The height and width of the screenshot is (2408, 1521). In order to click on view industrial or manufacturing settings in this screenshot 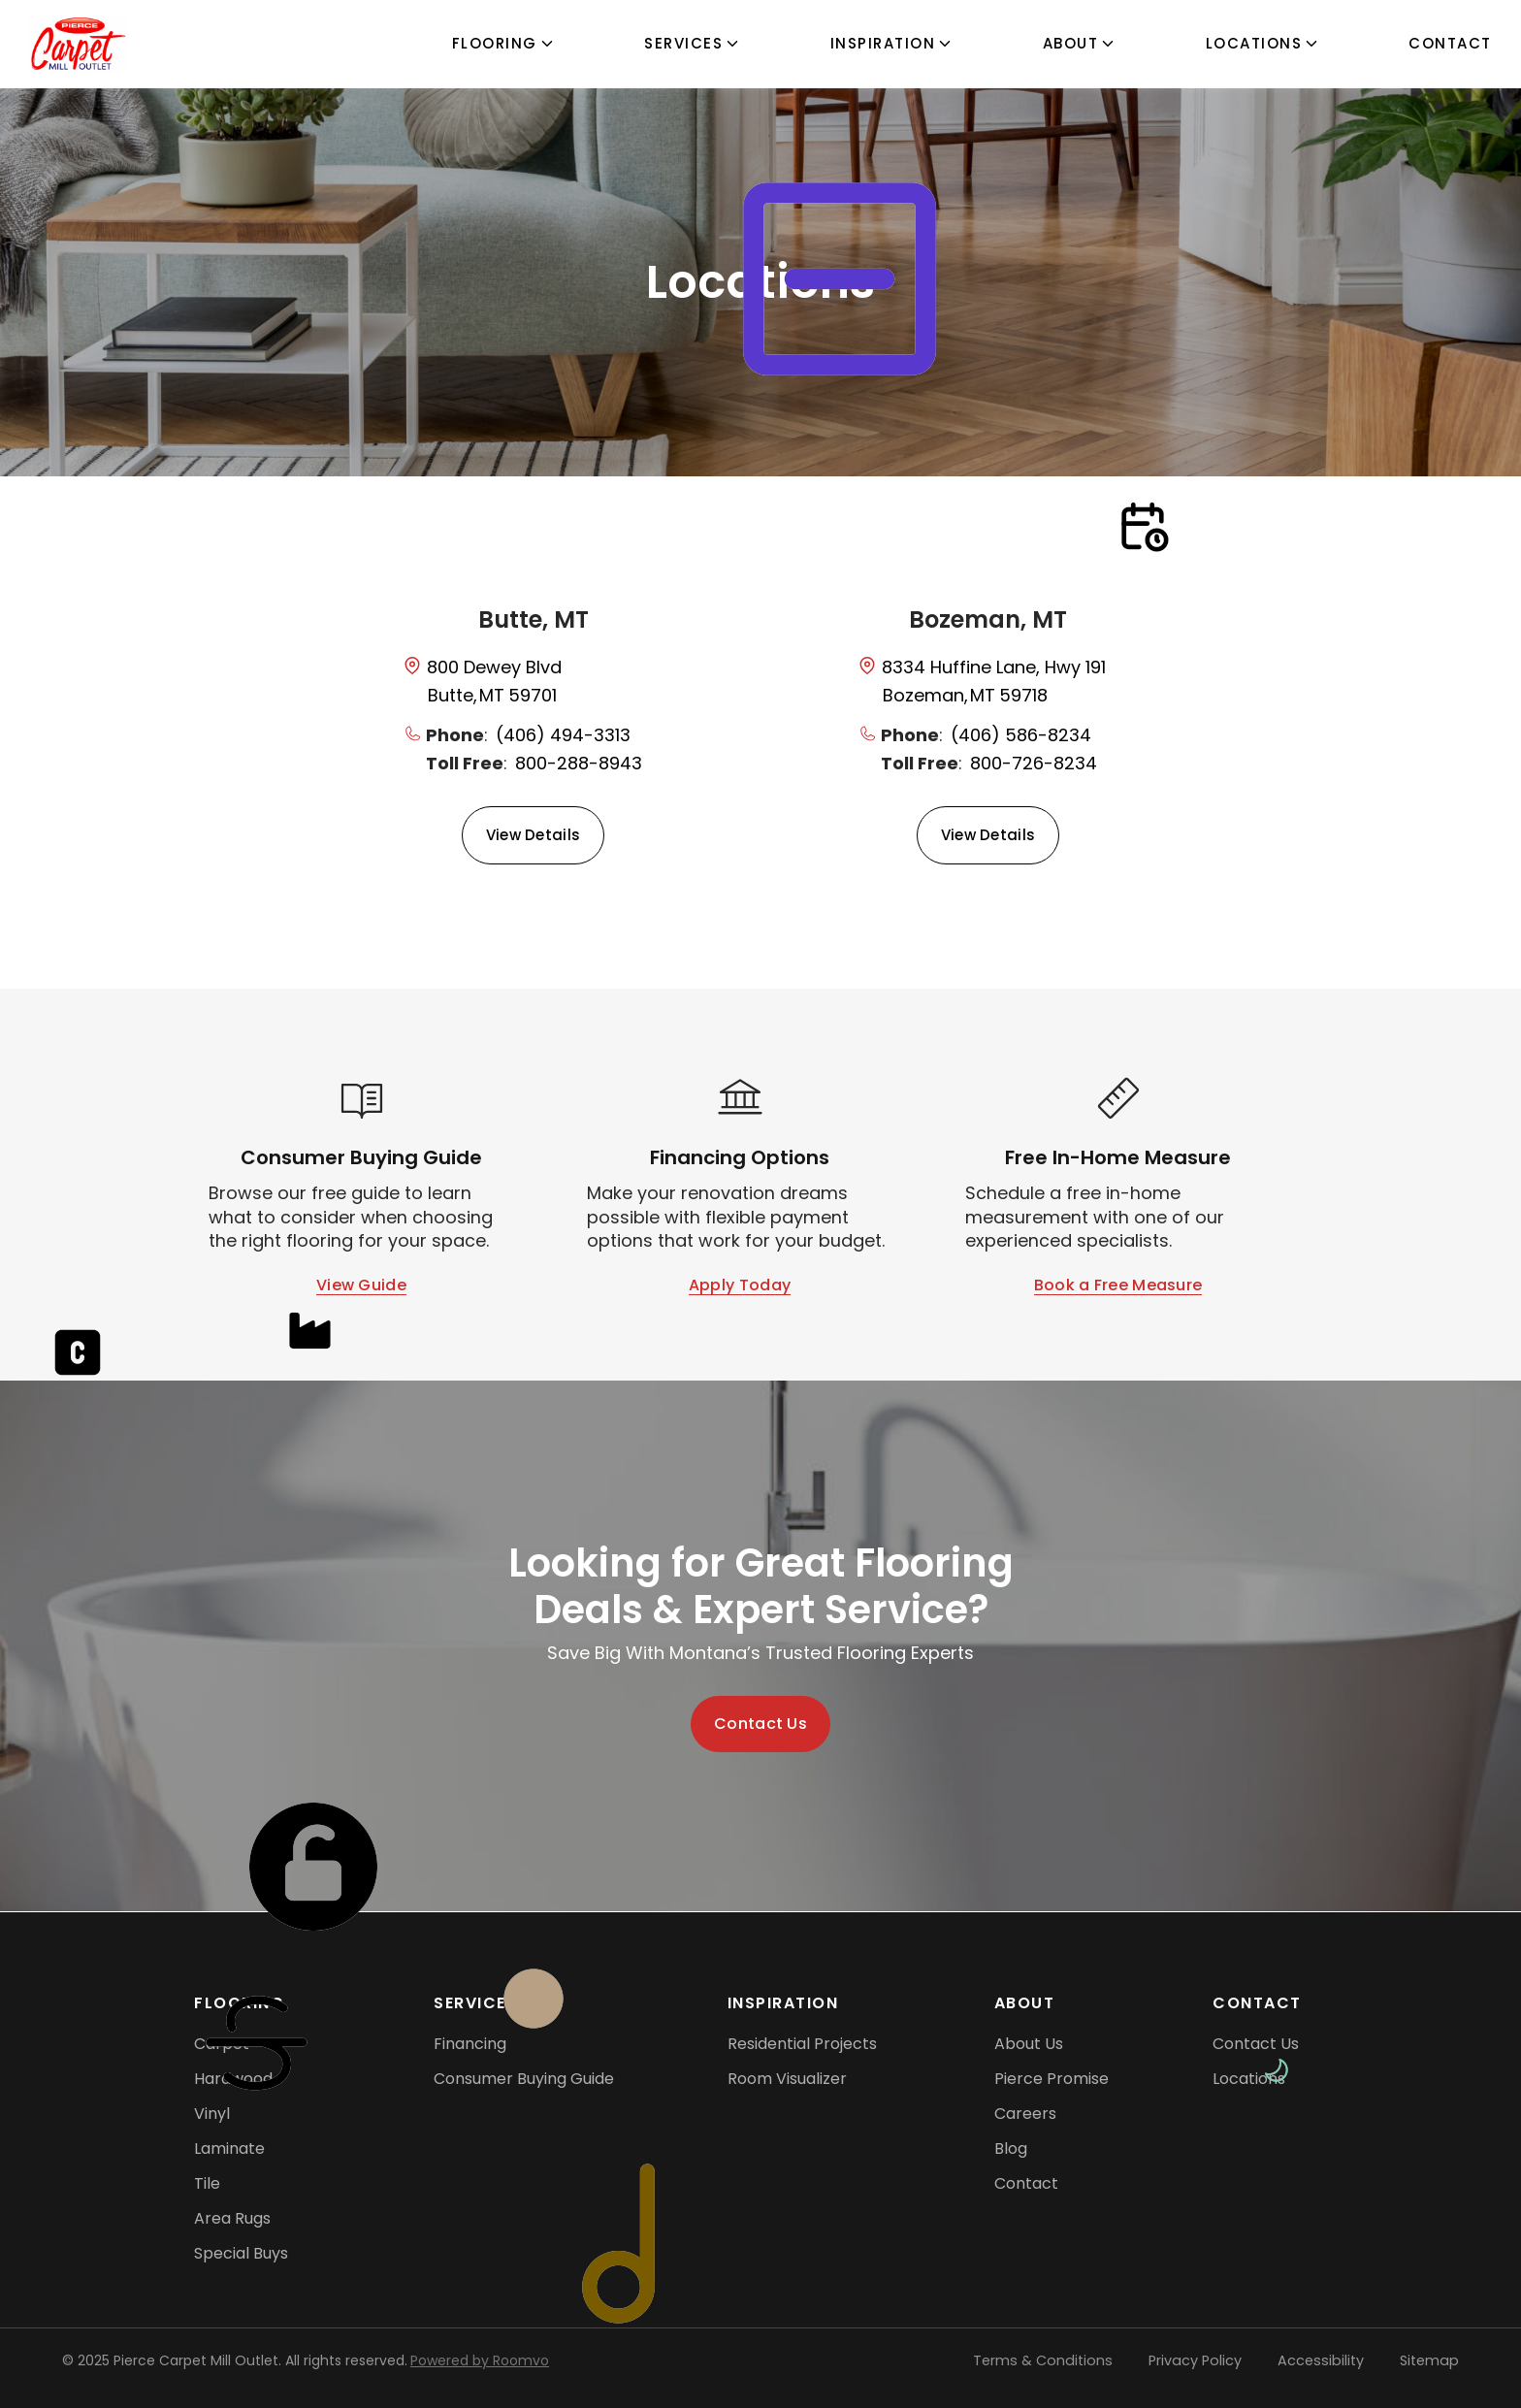, I will do `click(309, 1330)`.